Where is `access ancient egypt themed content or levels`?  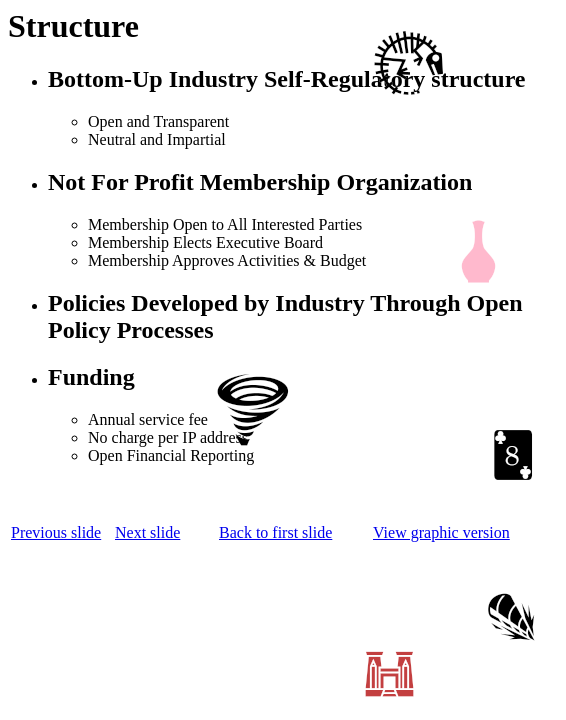 access ancient egypt themed content or levels is located at coordinates (389, 672).